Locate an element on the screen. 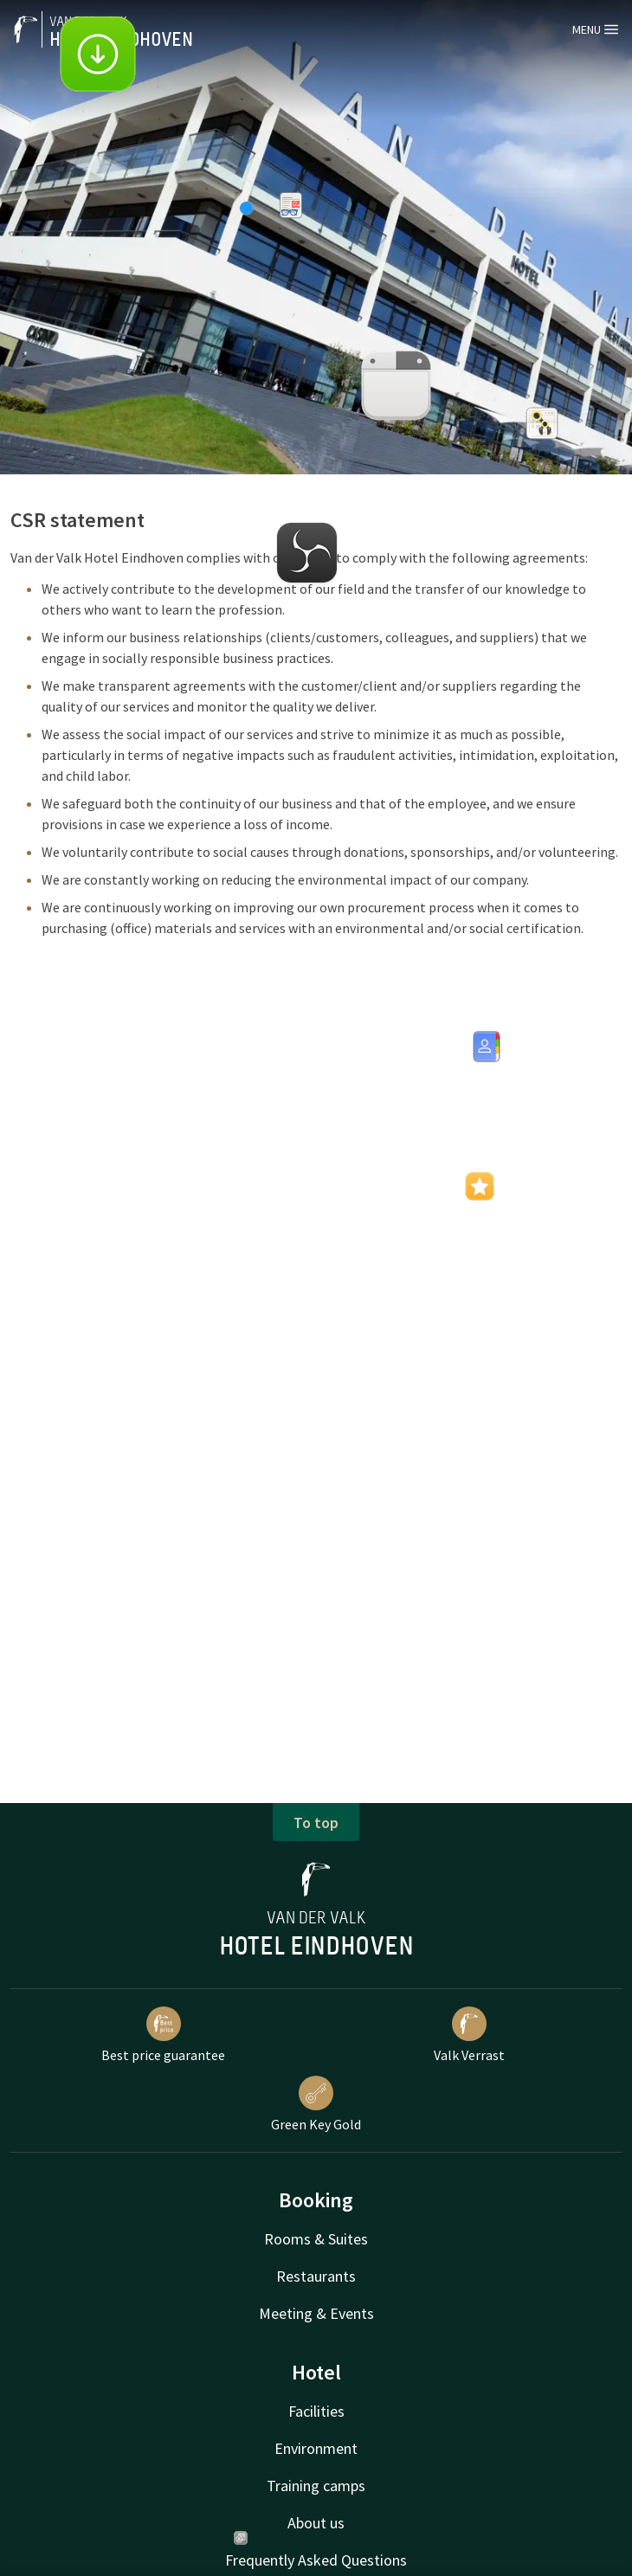  open GNOME Builder IDE is located at coordinates (542, 423).